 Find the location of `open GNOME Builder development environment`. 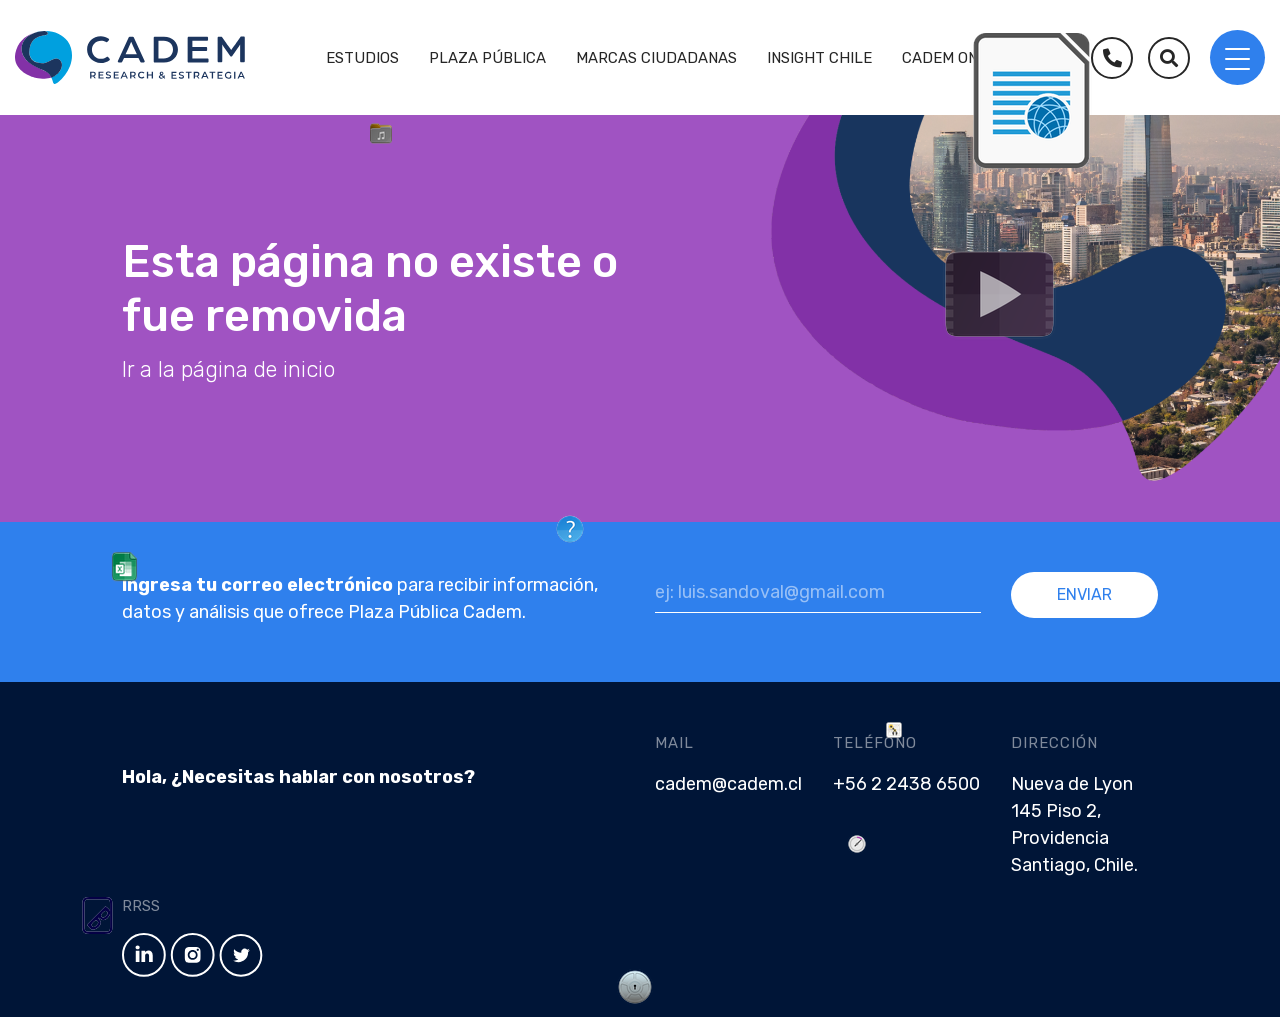

open GNOME Builder development environment is located at coordinates (894, 730).